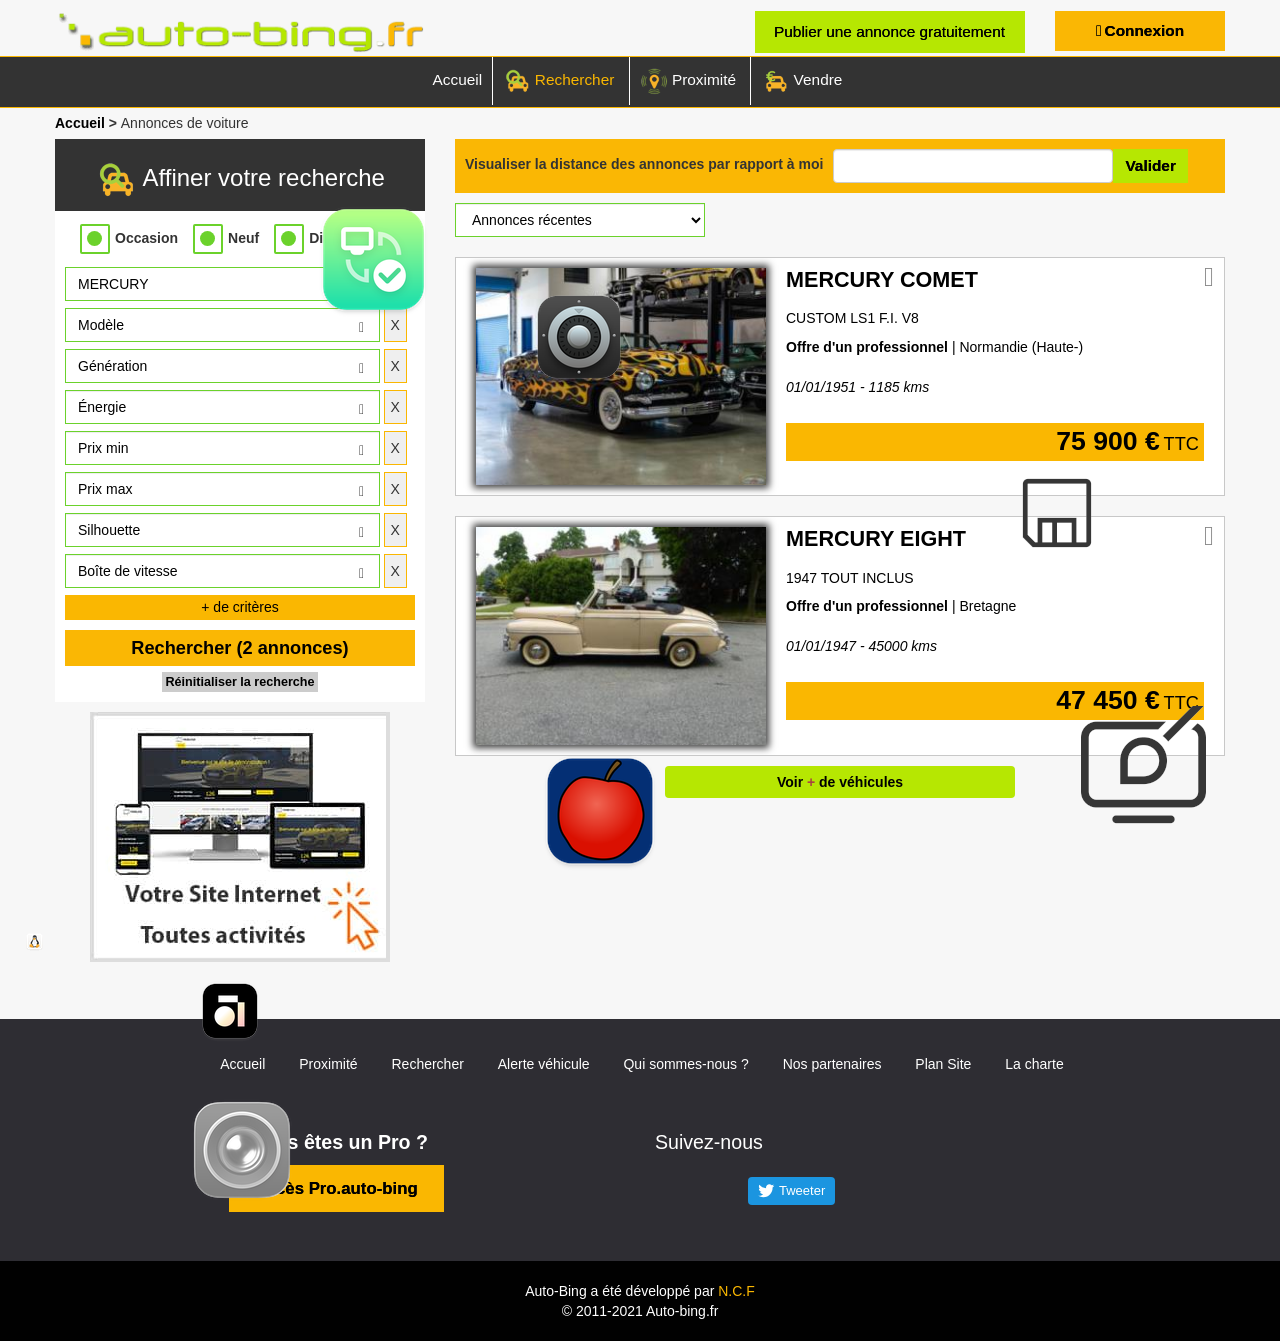  What do you see at coordinates (242, 1150) in the screenshot?
I see `open the camera app` at bounding box center [242, 1150].